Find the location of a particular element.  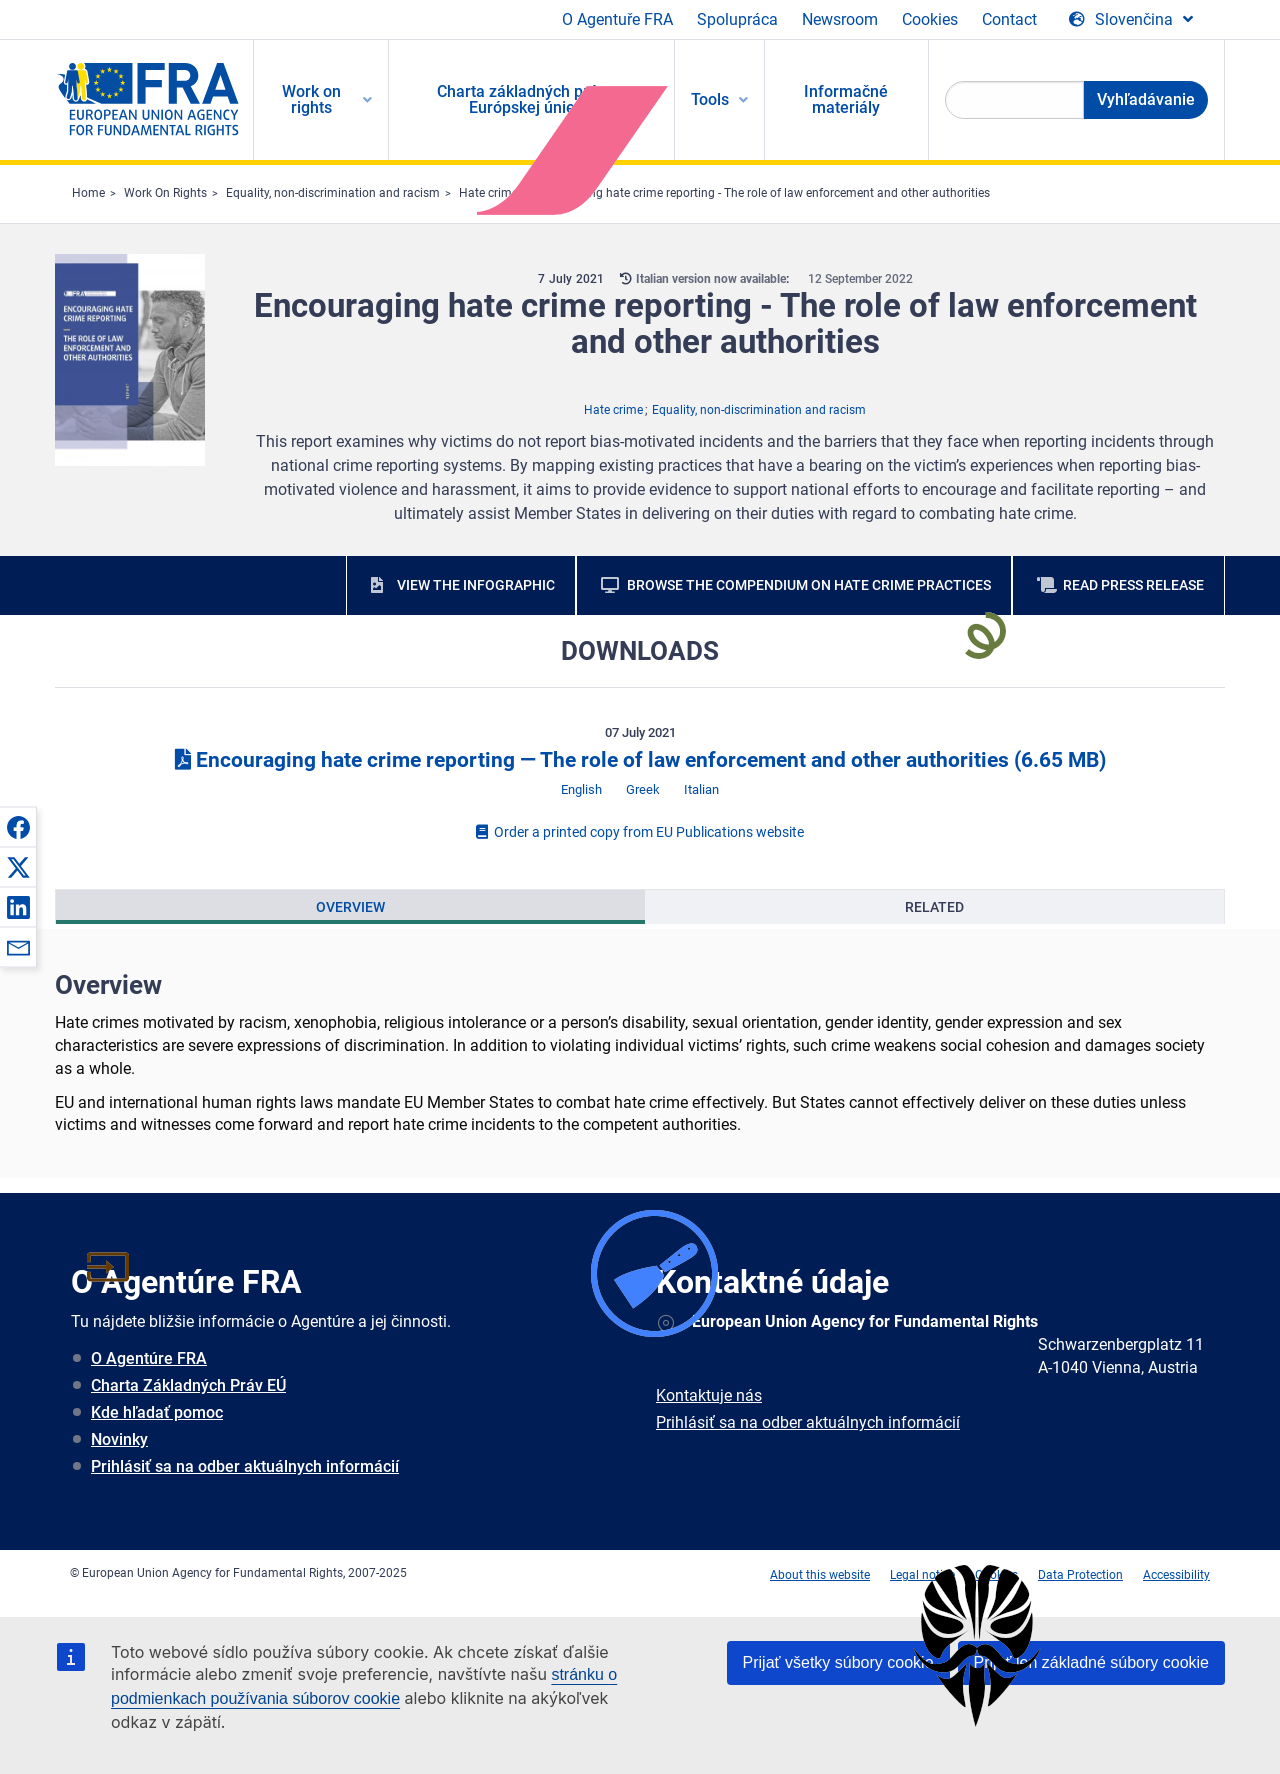

typer app logo is located at coordinates (108, 1267).